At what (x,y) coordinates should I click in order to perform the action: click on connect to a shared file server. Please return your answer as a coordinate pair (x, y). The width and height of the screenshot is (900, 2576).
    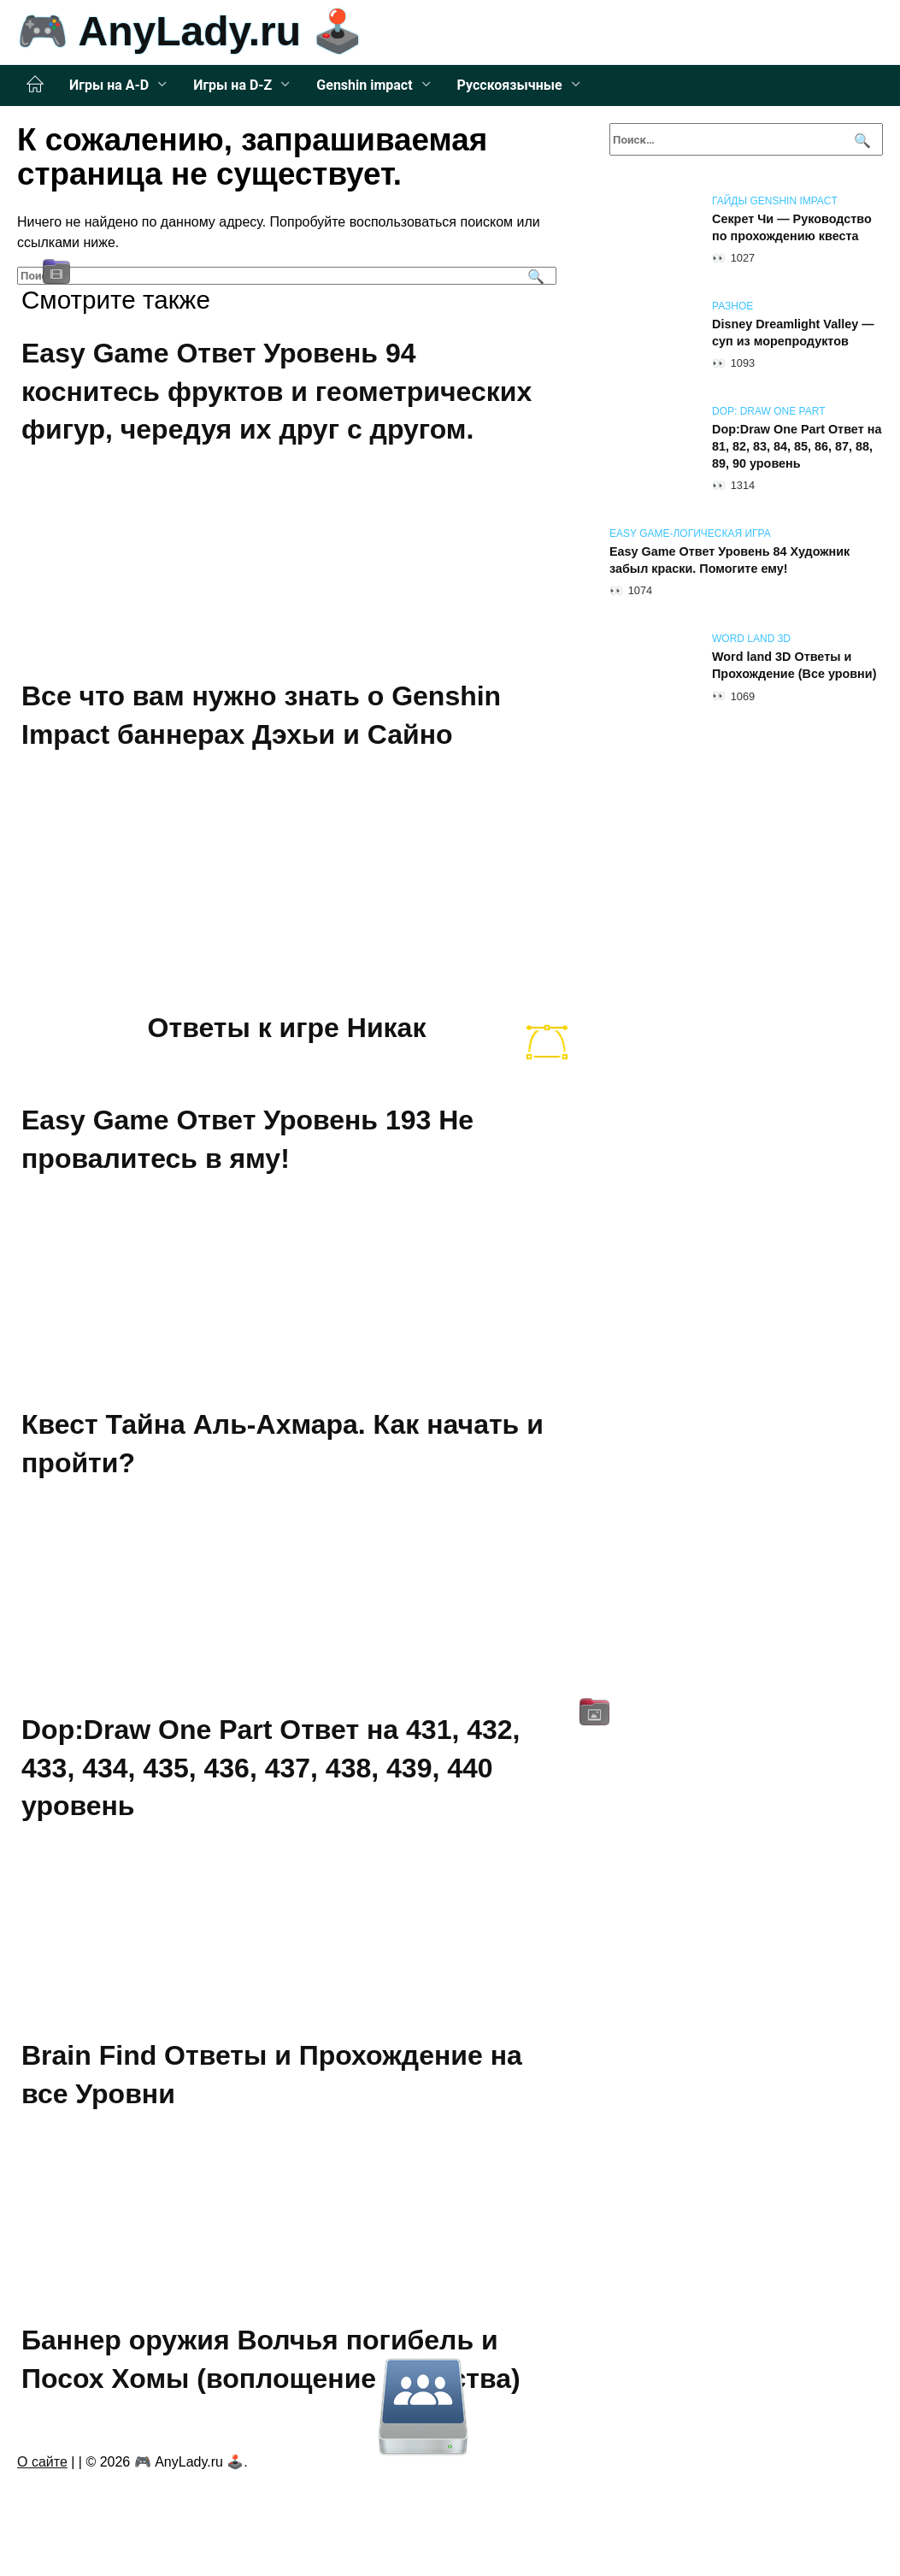
    Looking at the image, I should click on (423, 2408).